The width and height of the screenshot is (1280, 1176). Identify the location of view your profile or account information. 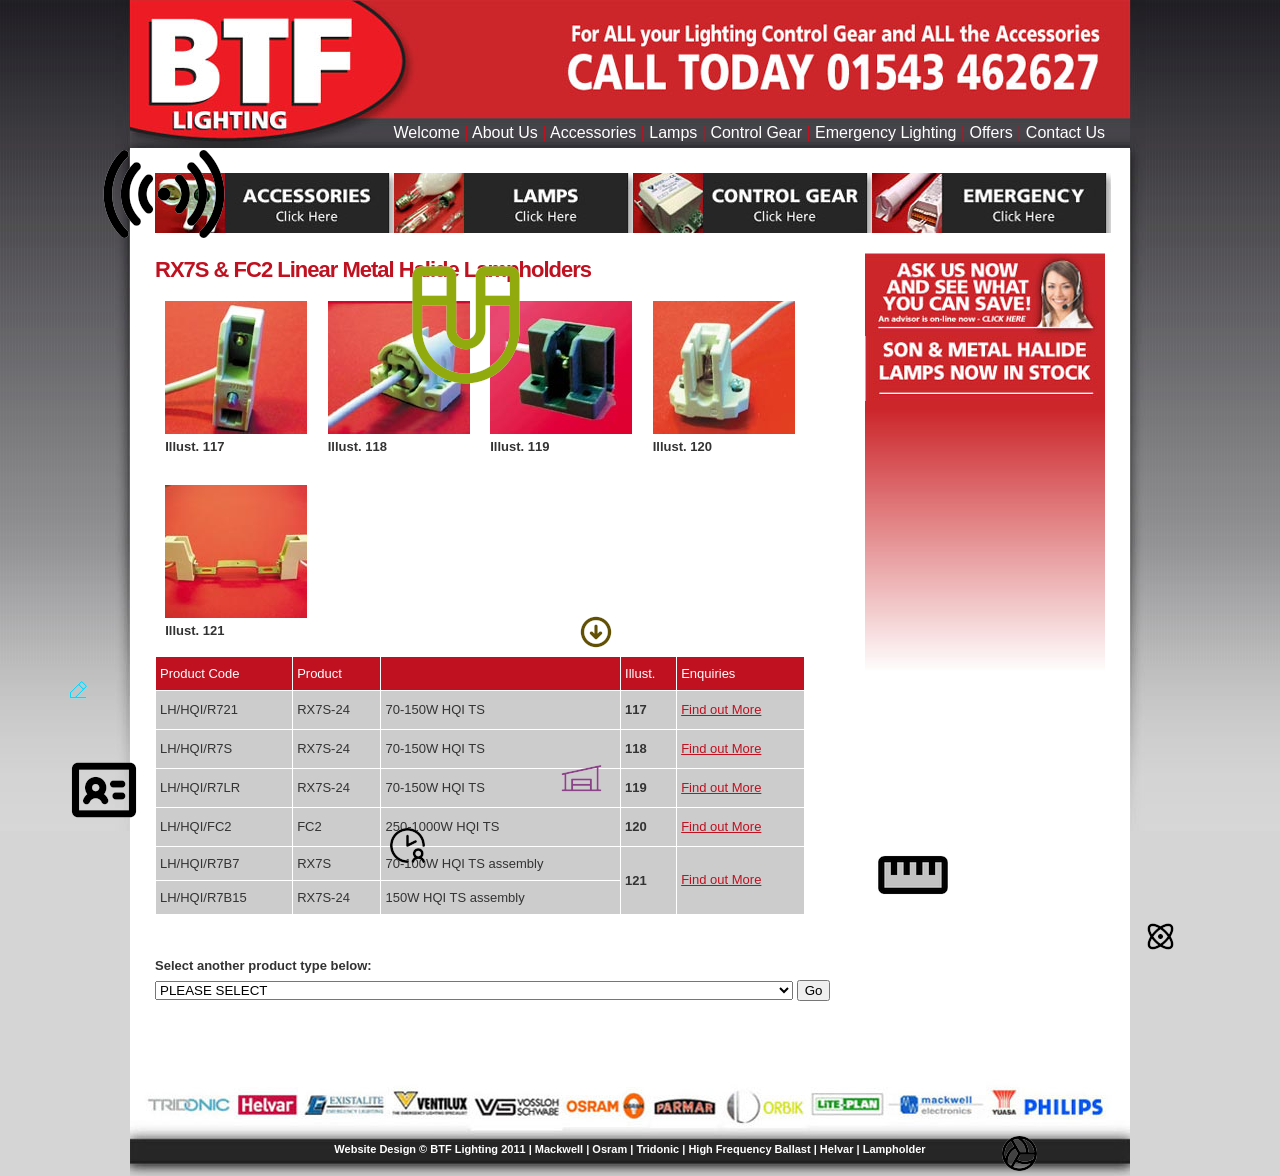
(104, 790).